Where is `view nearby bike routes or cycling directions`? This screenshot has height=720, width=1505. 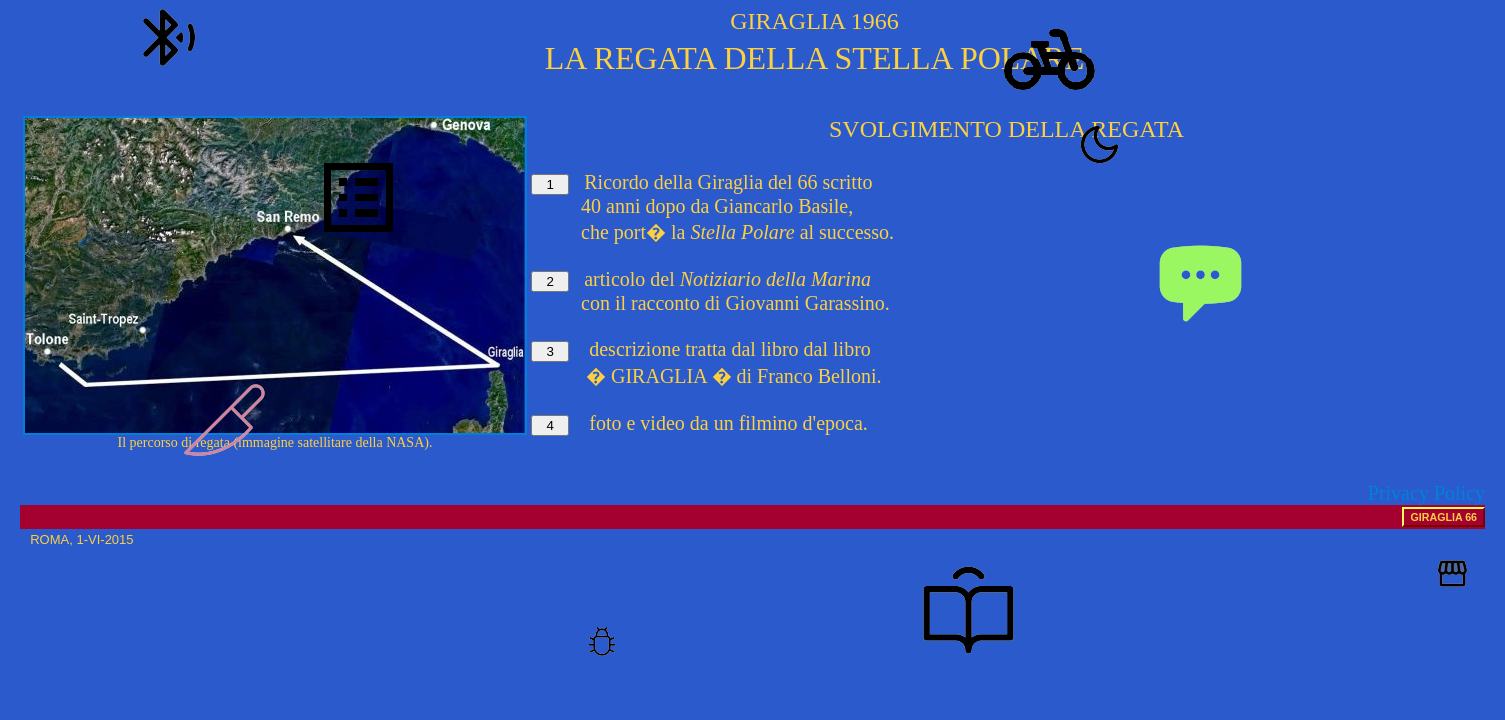 view nearby bike routes or cycling directions is located at coordinates (1049, 59).